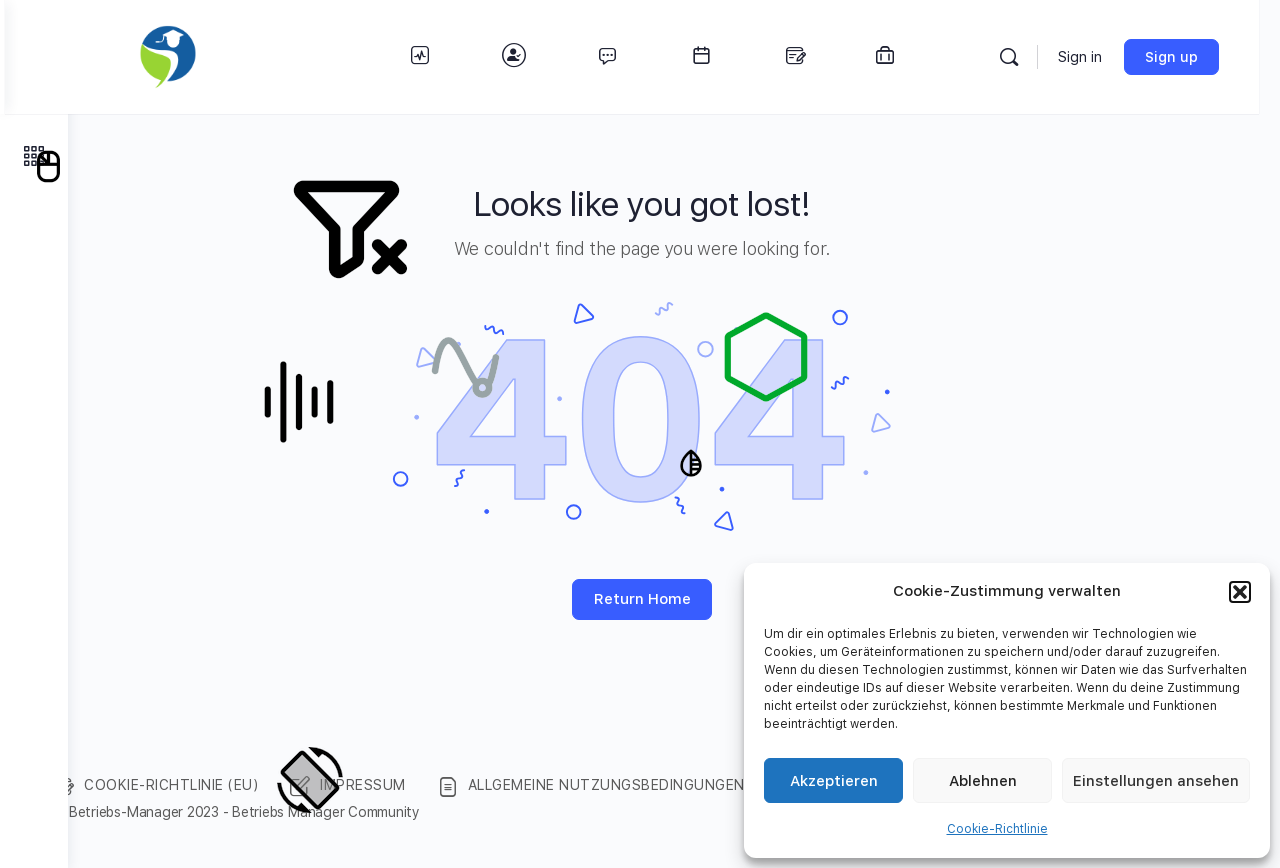  What do you see at coordinates (766, 357) in the screenshot?
I see `indicates a hexagonal shape or geometric element` at bounding box center [766, 357].